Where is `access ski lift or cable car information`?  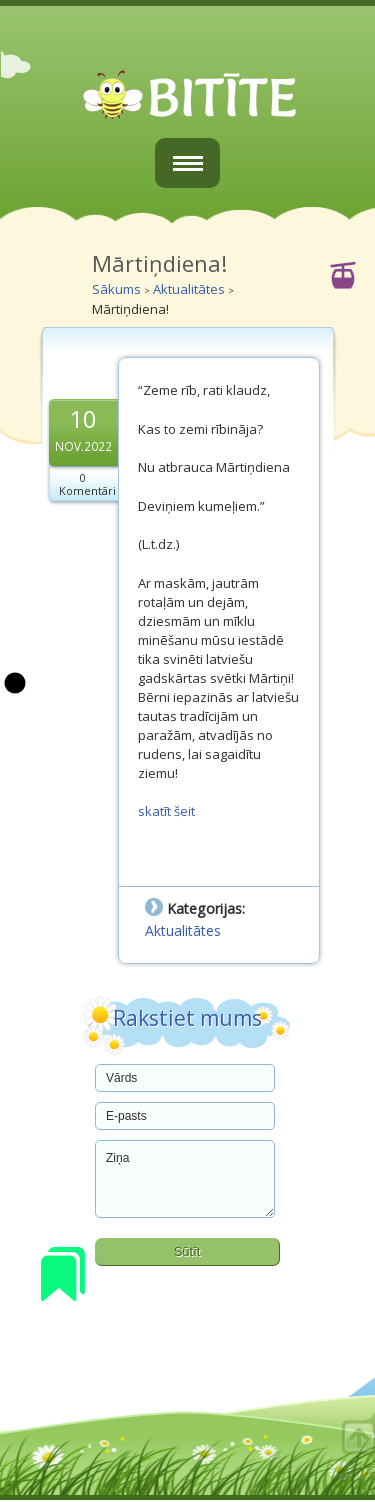 access ski lift or cable car information is located at coordinates (343, 276).